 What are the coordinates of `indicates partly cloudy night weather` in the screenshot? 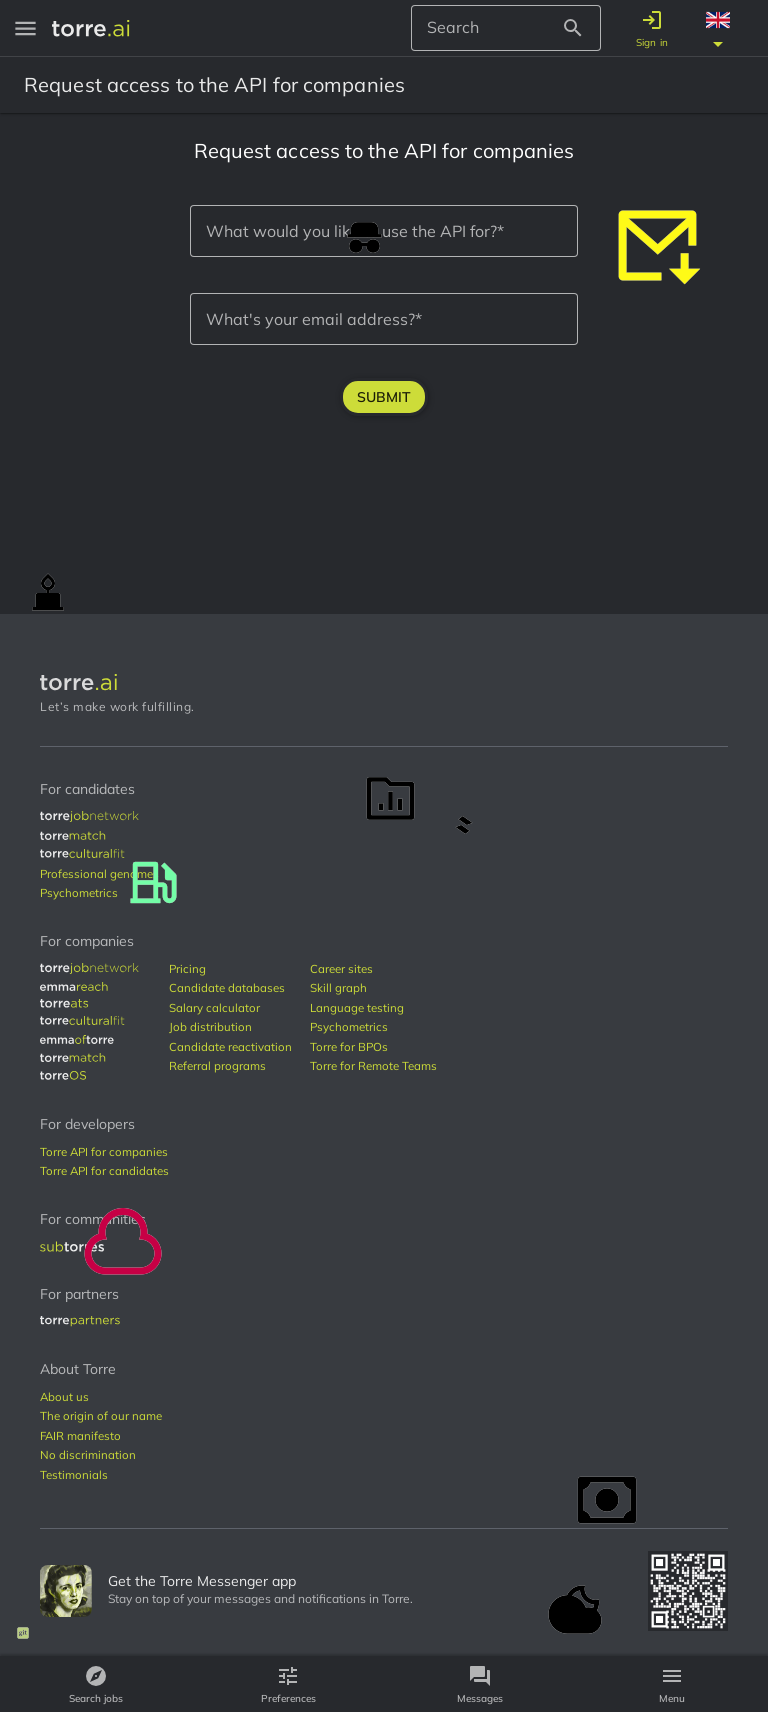 It's located at (575, 1612).